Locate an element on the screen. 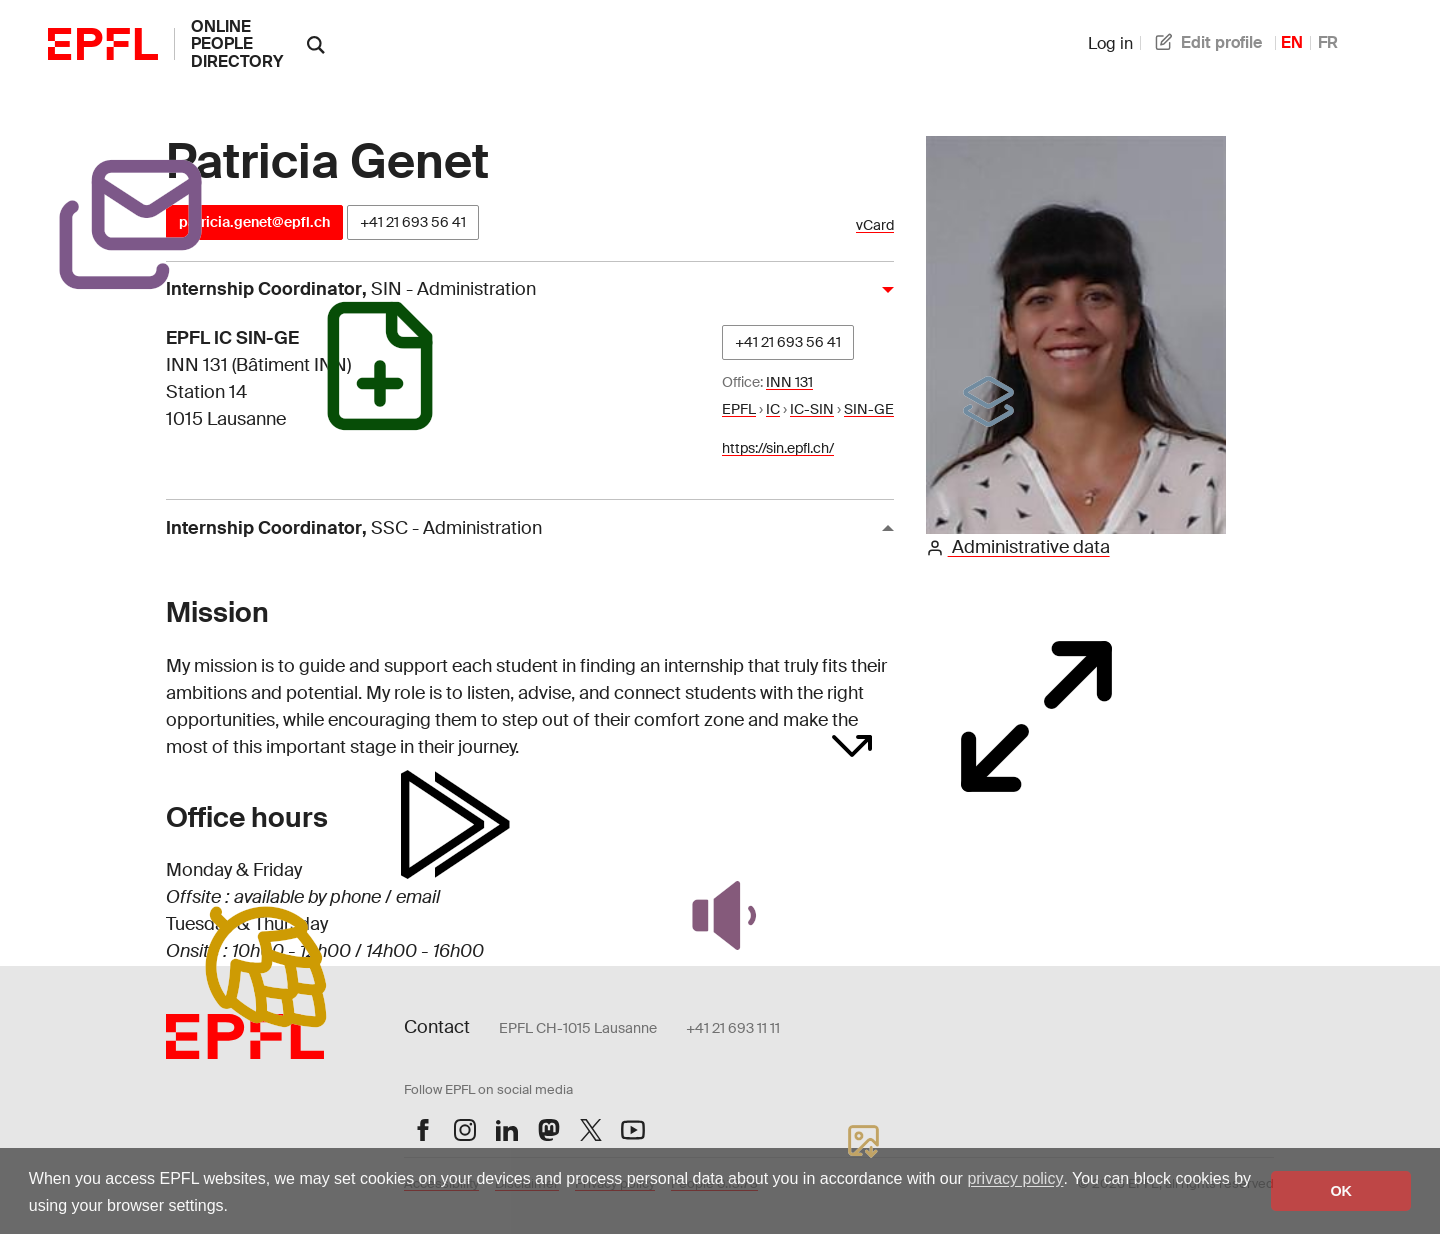 Image resolution: width=1440 pixels, height=1234 pixels. view all emails in inbox is located at coordinates (130, 224).